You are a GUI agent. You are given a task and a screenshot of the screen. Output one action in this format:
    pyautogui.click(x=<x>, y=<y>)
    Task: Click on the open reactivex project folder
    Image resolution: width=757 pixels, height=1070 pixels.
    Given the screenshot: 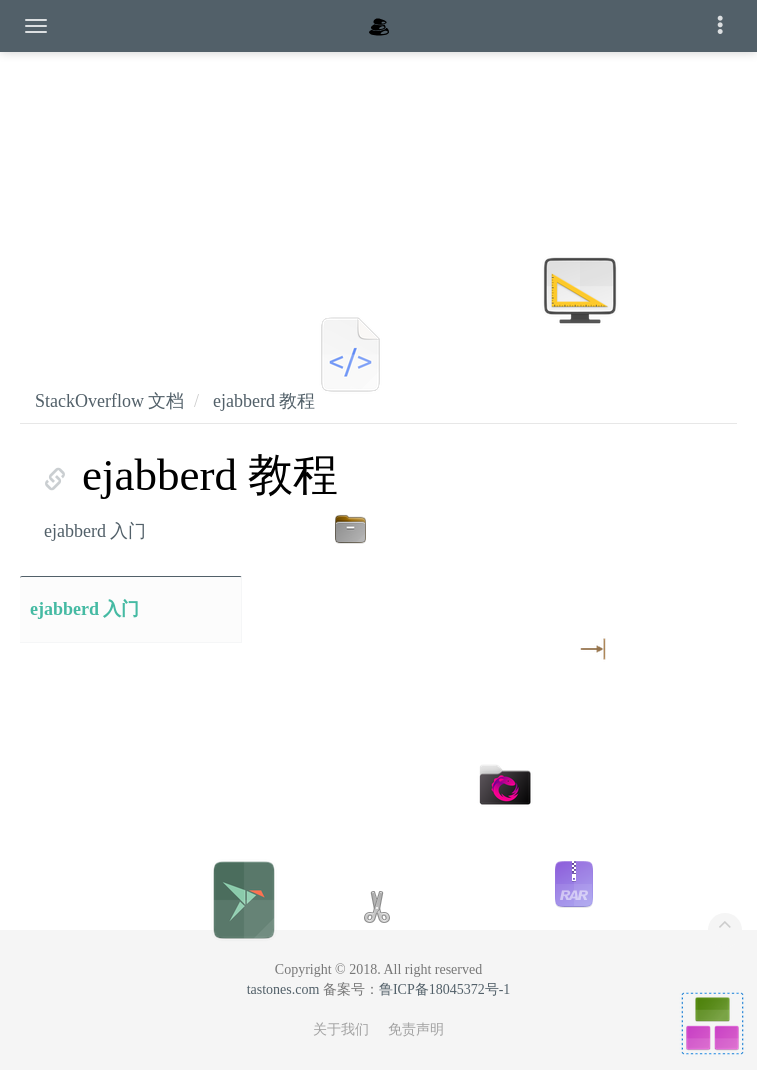 What is the action you would take?
    pyautogui.click(x=505, y=786)
    